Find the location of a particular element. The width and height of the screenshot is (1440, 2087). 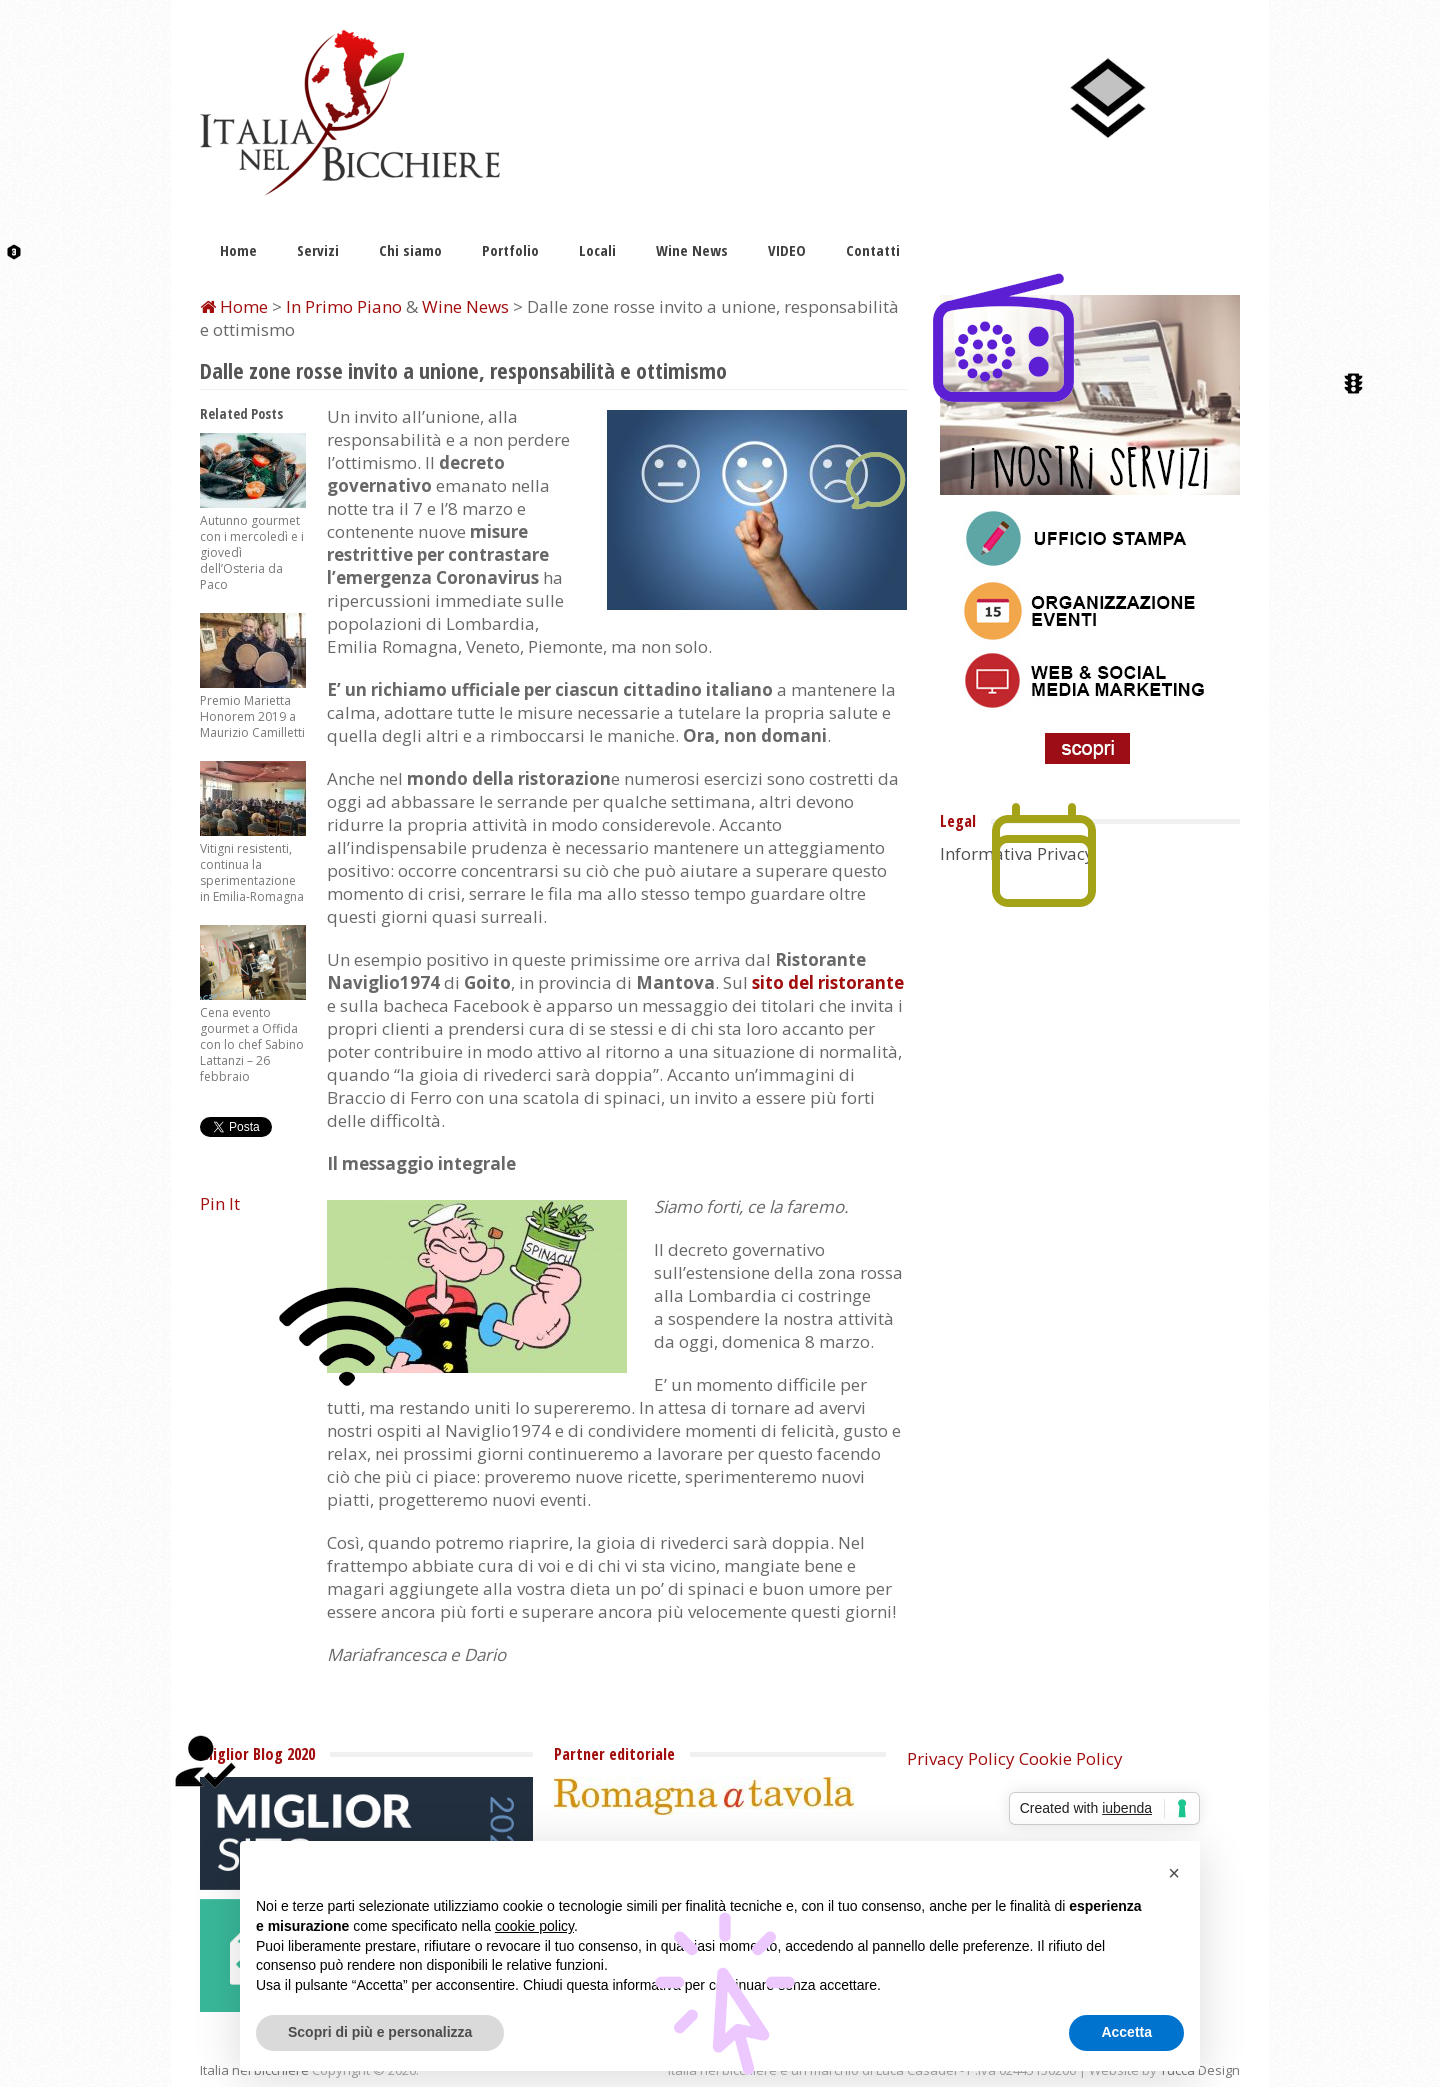

open chat or messaging is located at coordinates (875, 479).